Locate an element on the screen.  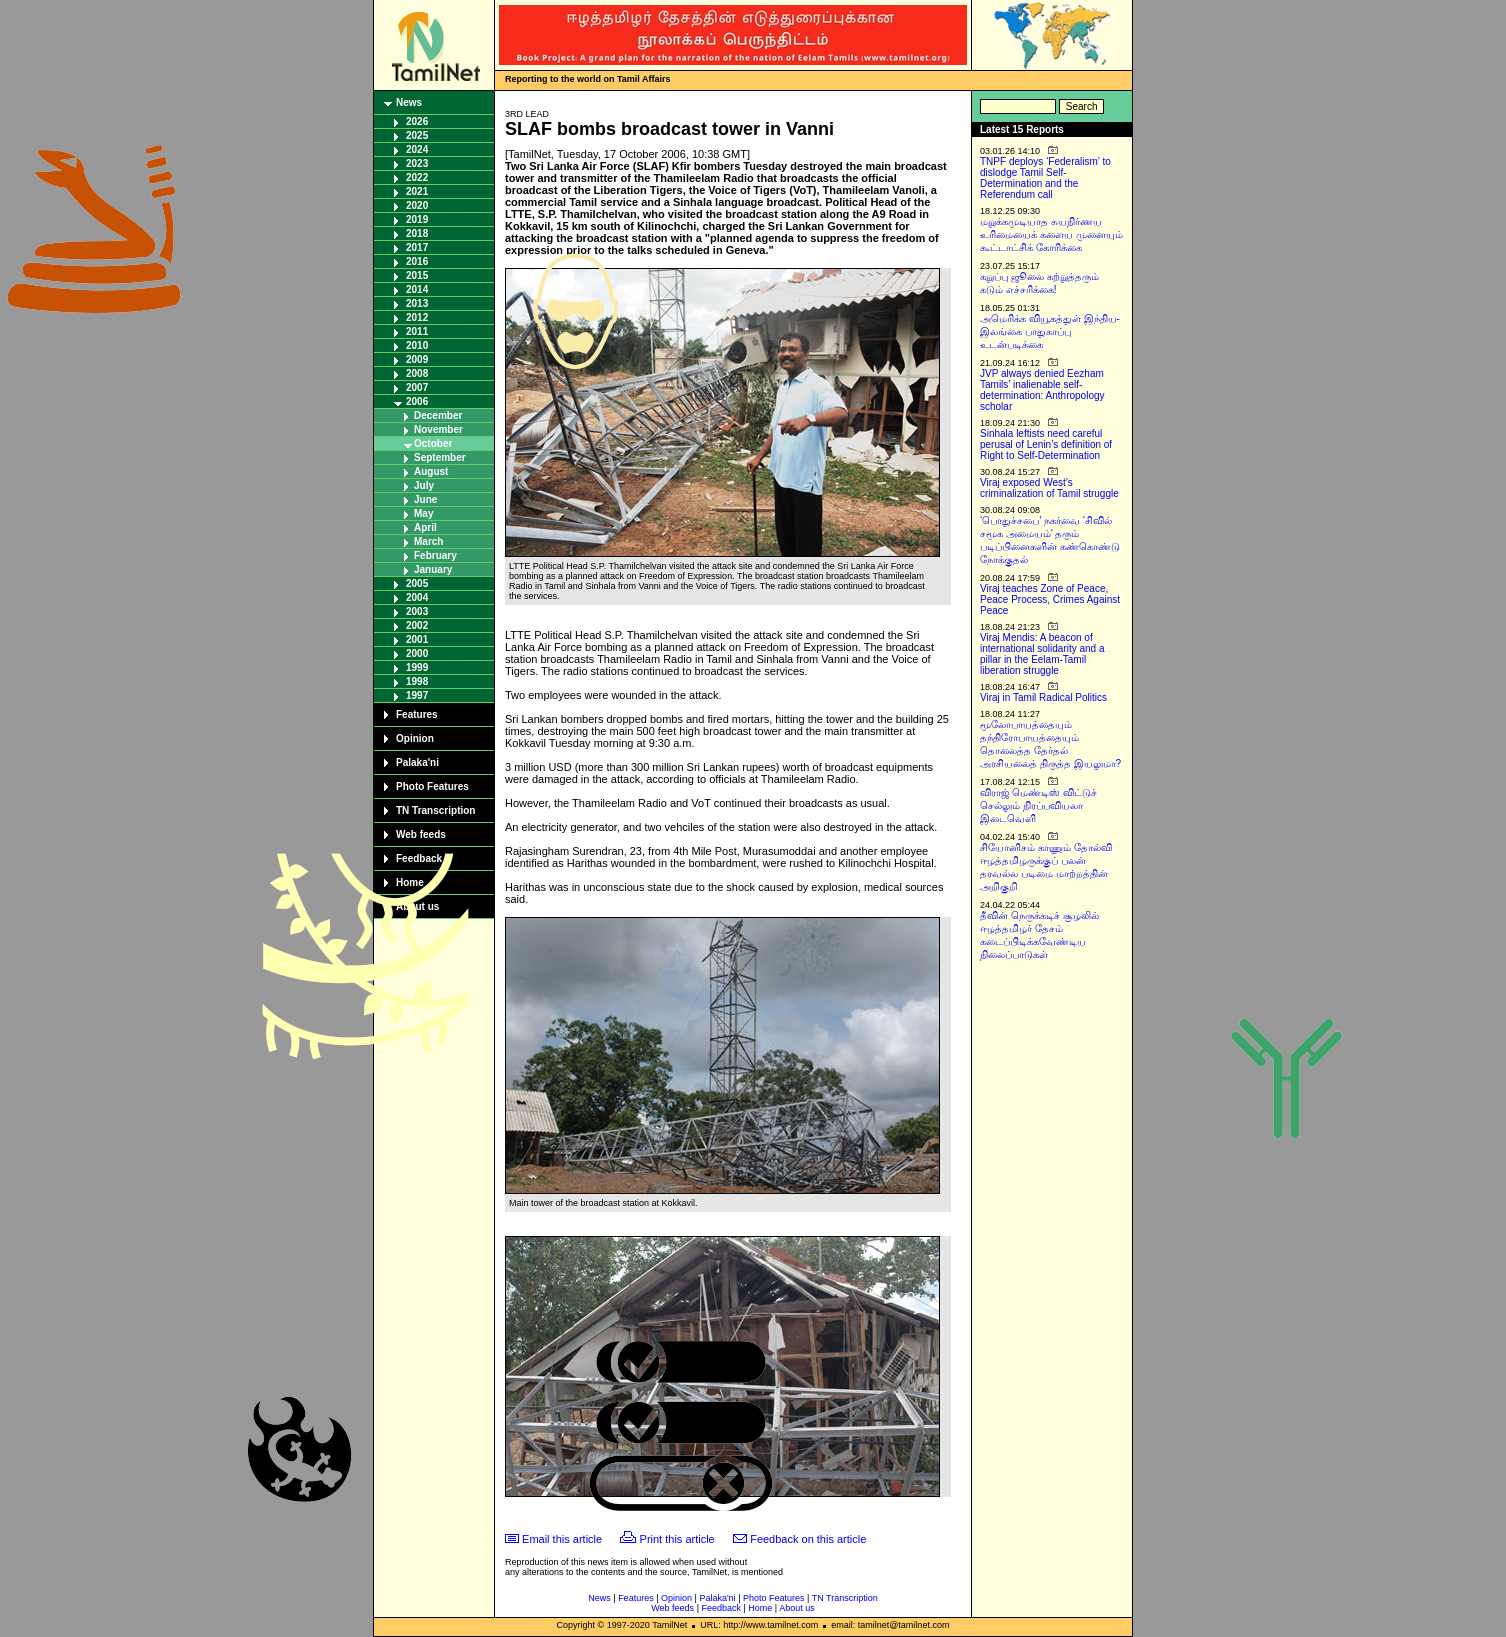
adjust settings with multiple toggle switches is located at coordinates (681, 1426).